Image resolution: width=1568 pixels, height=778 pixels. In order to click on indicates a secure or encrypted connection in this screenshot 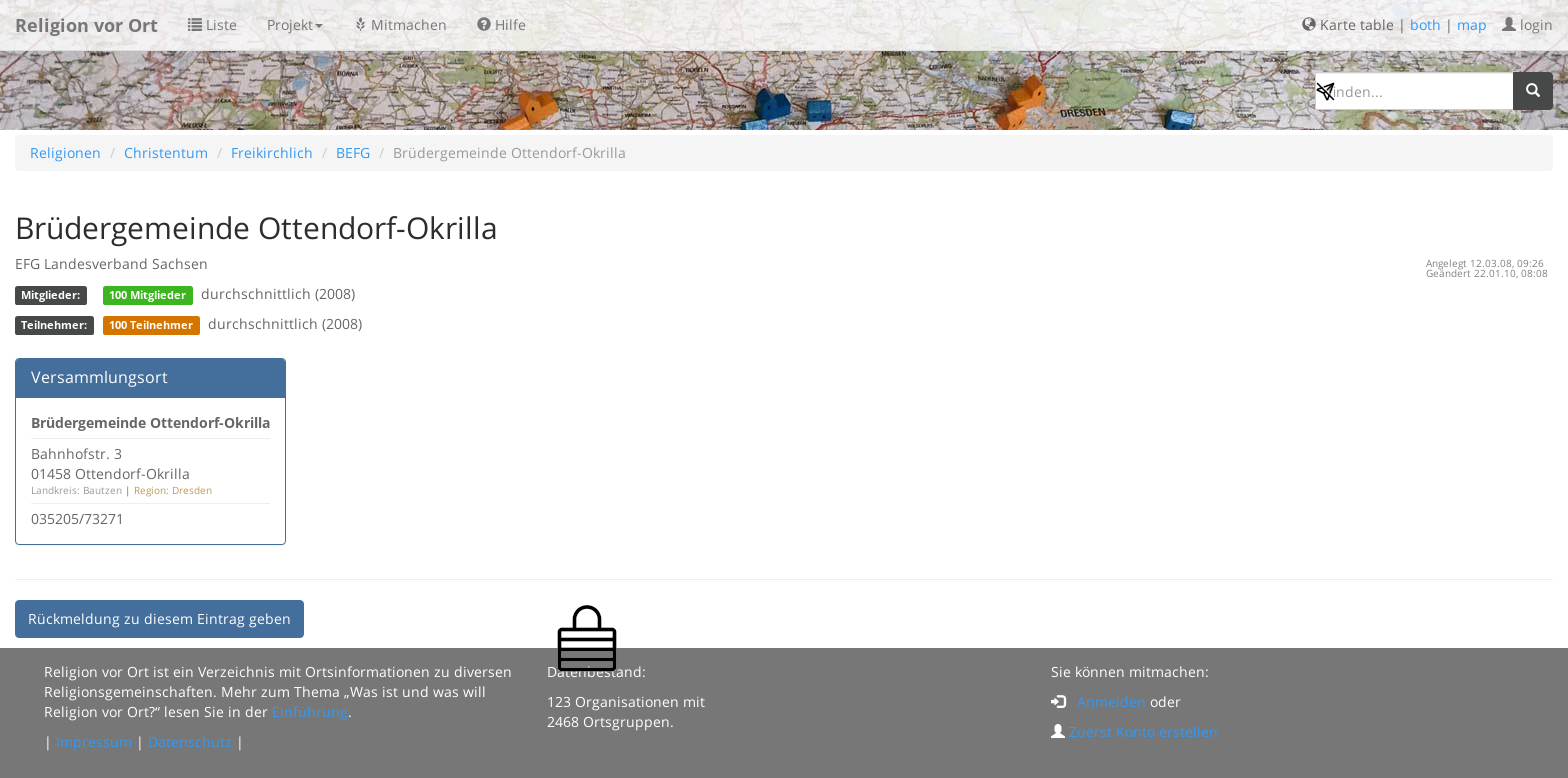, I will do `click(587, 642)`.